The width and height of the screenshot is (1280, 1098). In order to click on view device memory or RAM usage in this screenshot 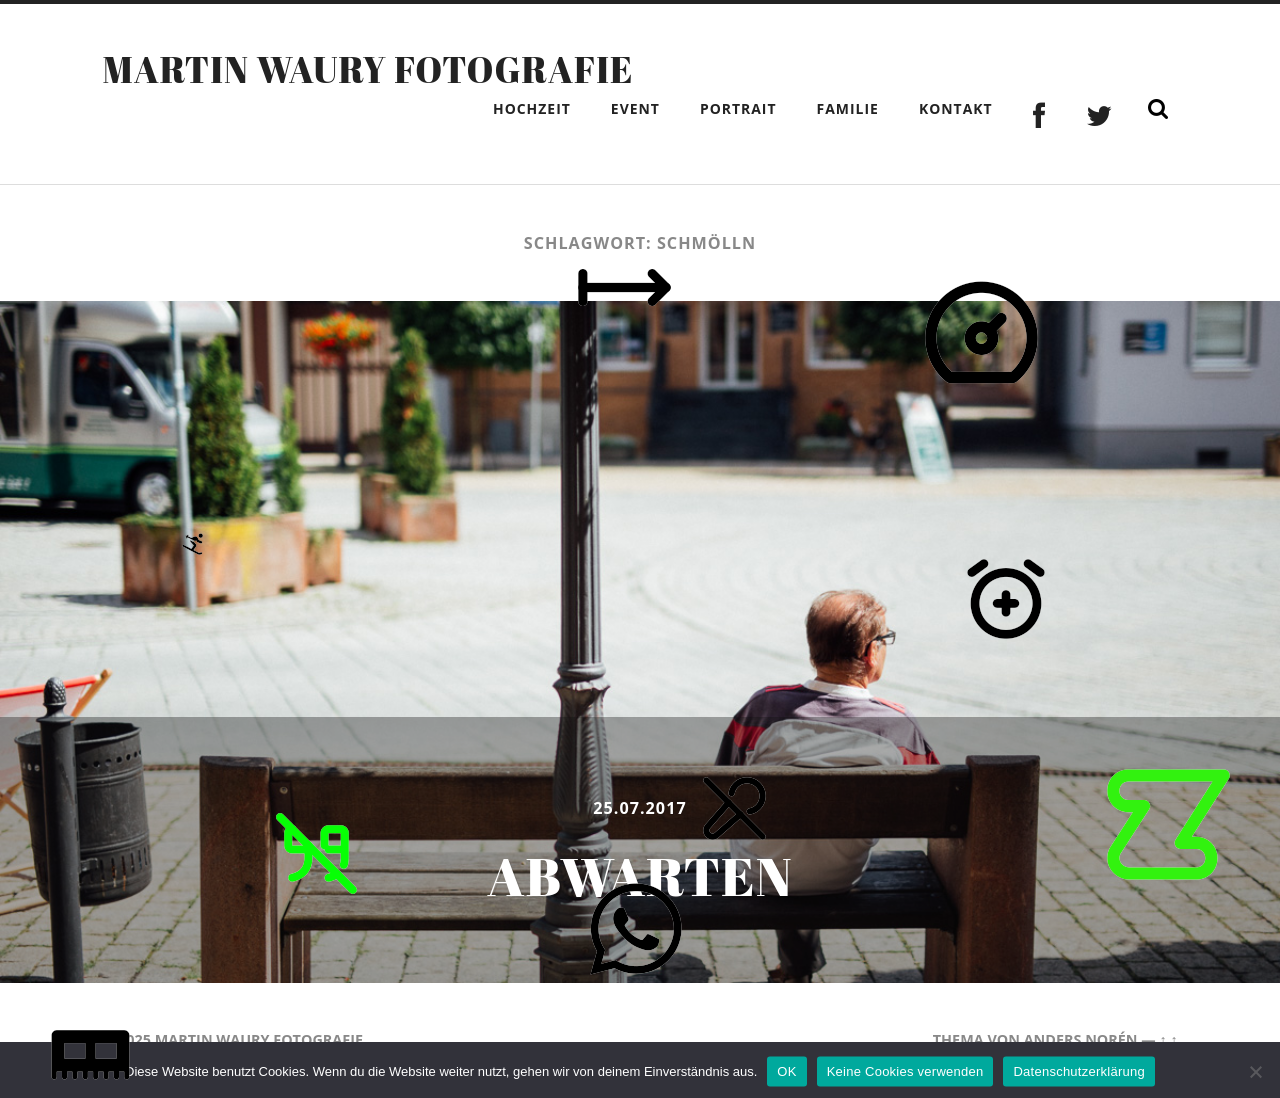, I will do `click(90, 1053)`.